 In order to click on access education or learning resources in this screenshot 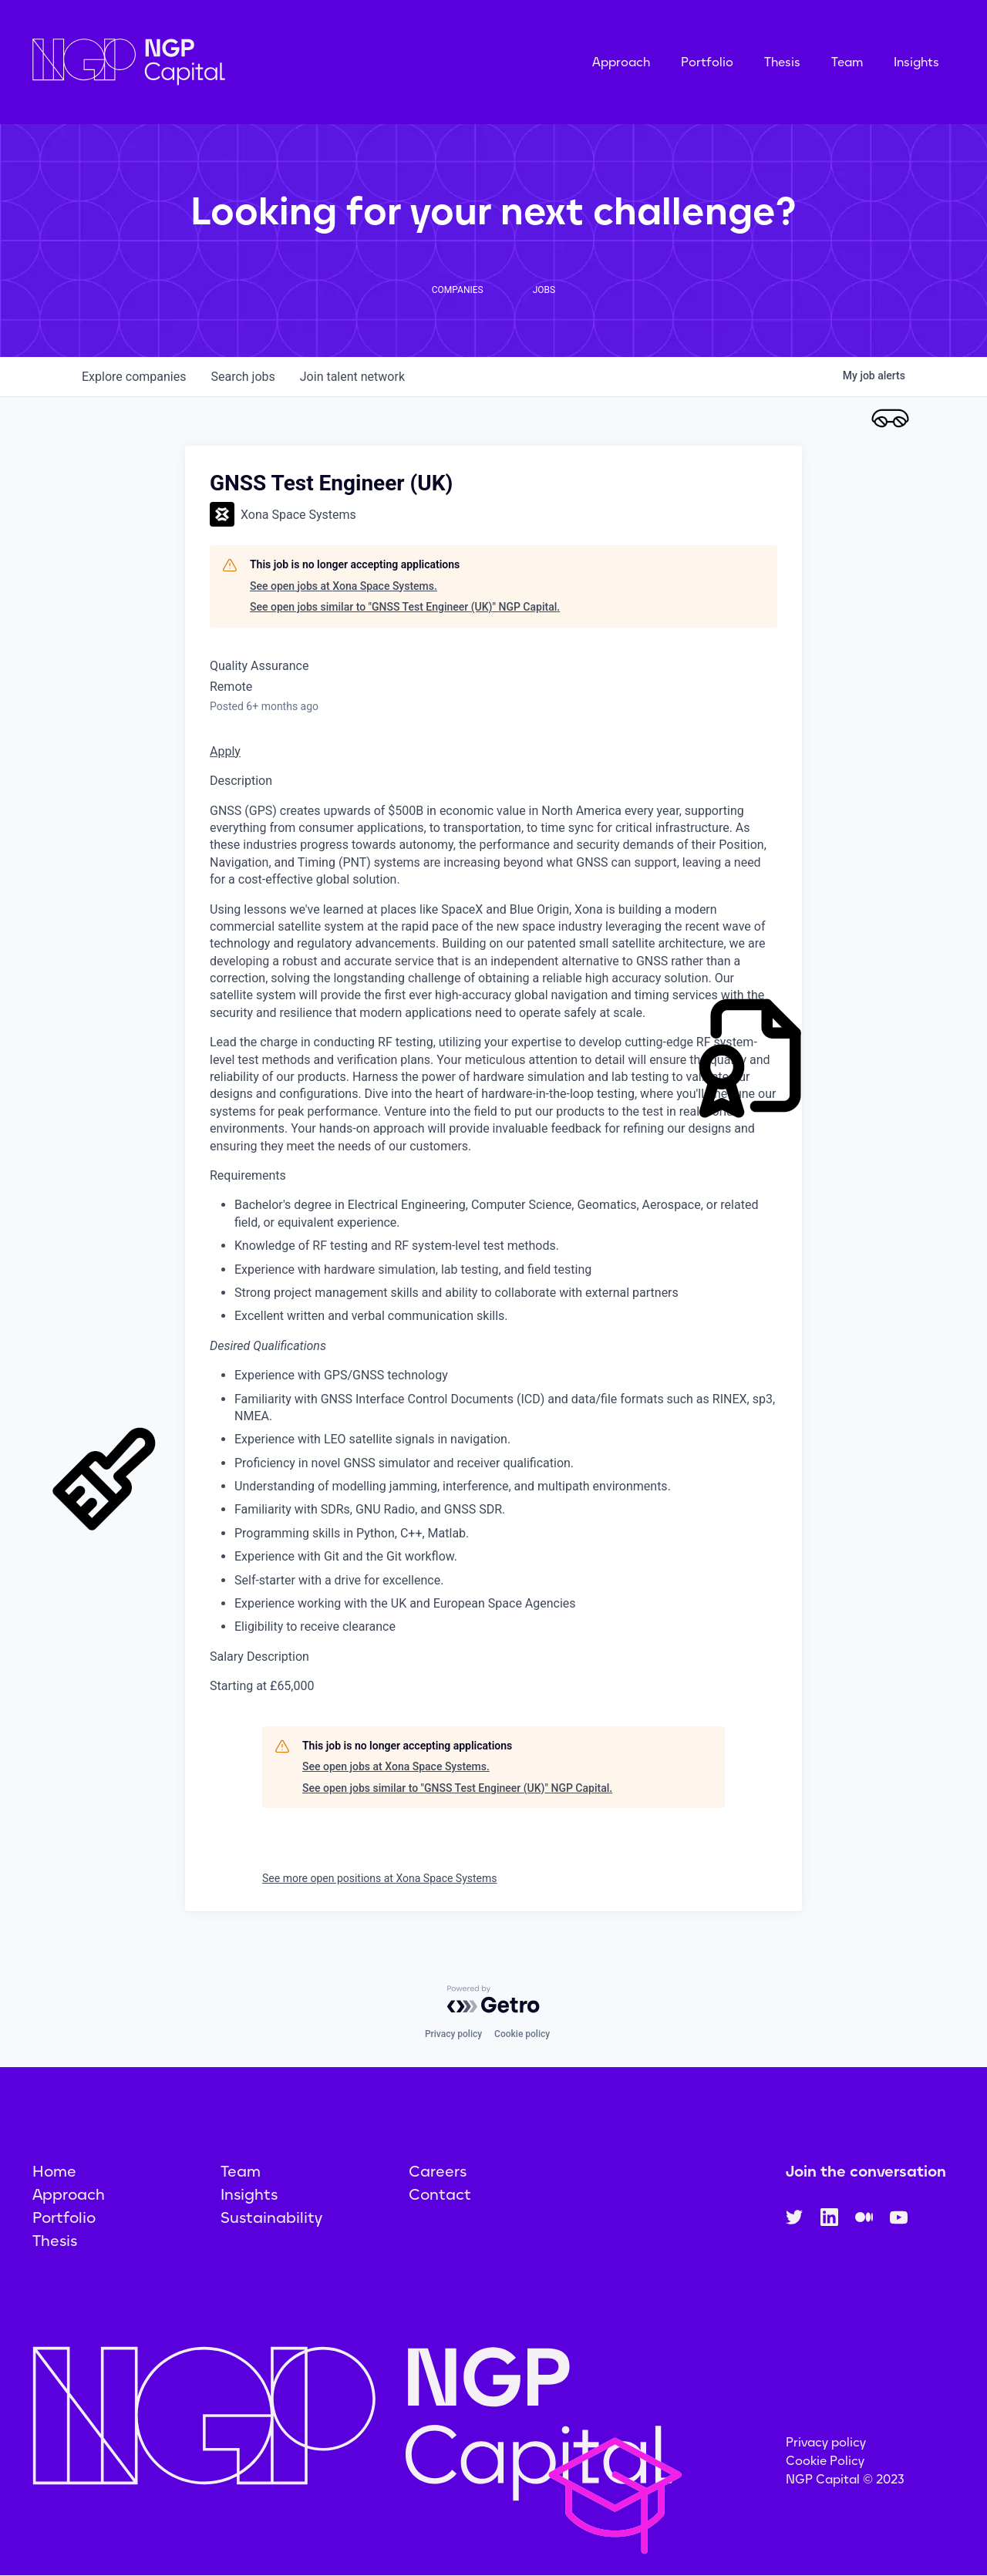, I will do `click(615, 2491)`.